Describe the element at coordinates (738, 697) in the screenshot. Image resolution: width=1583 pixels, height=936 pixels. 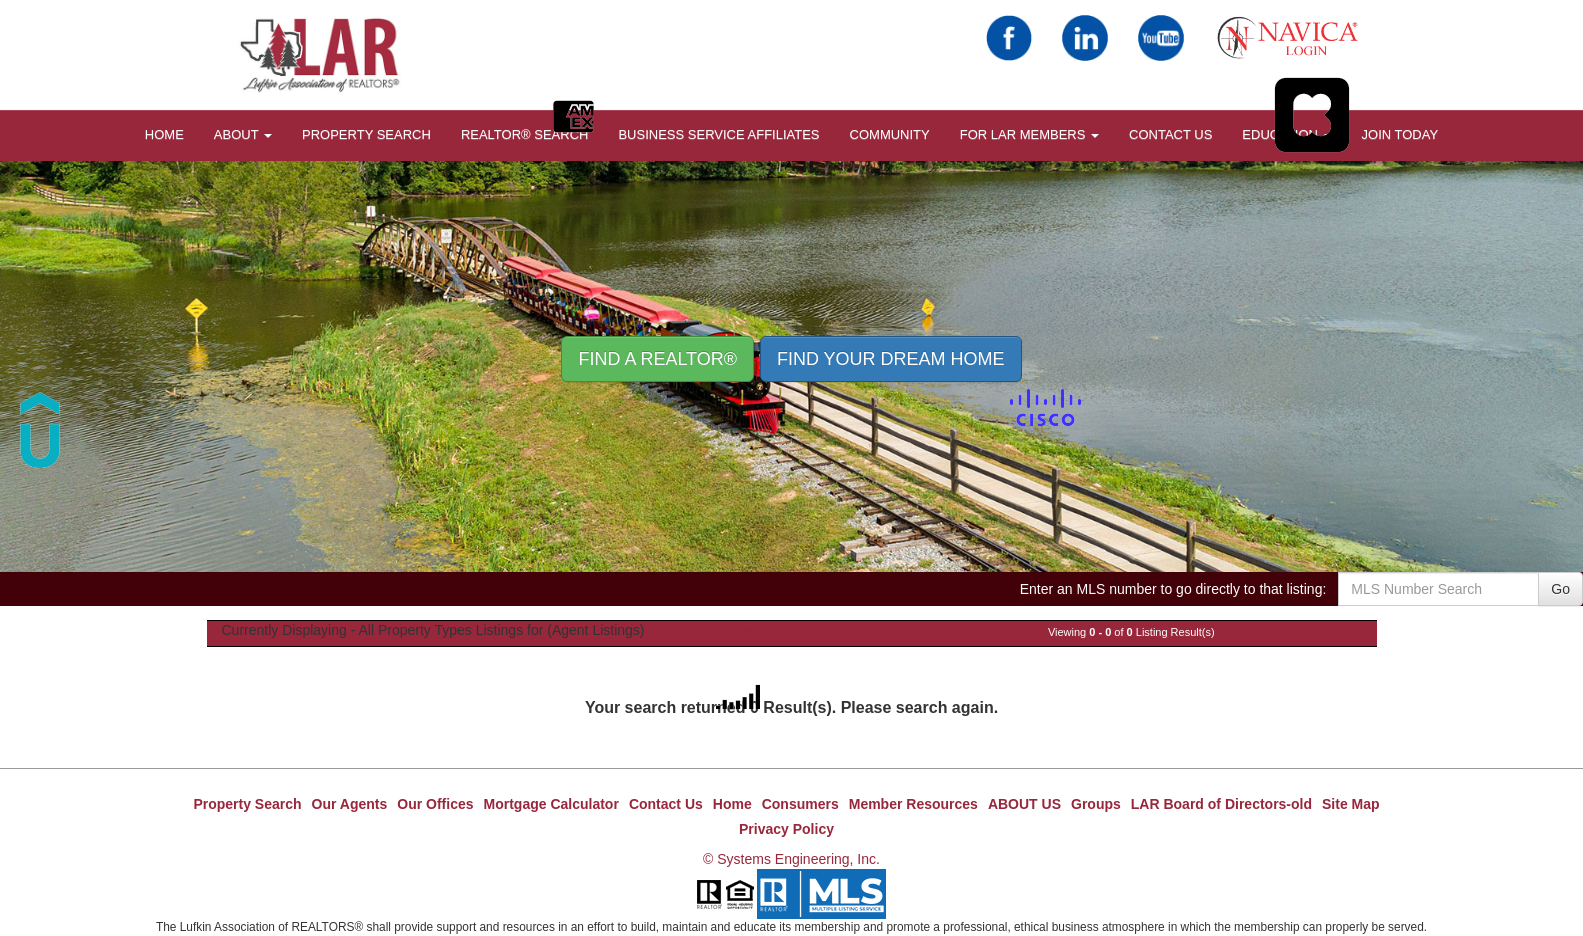
I see `view Social Blade analytics` at that location.